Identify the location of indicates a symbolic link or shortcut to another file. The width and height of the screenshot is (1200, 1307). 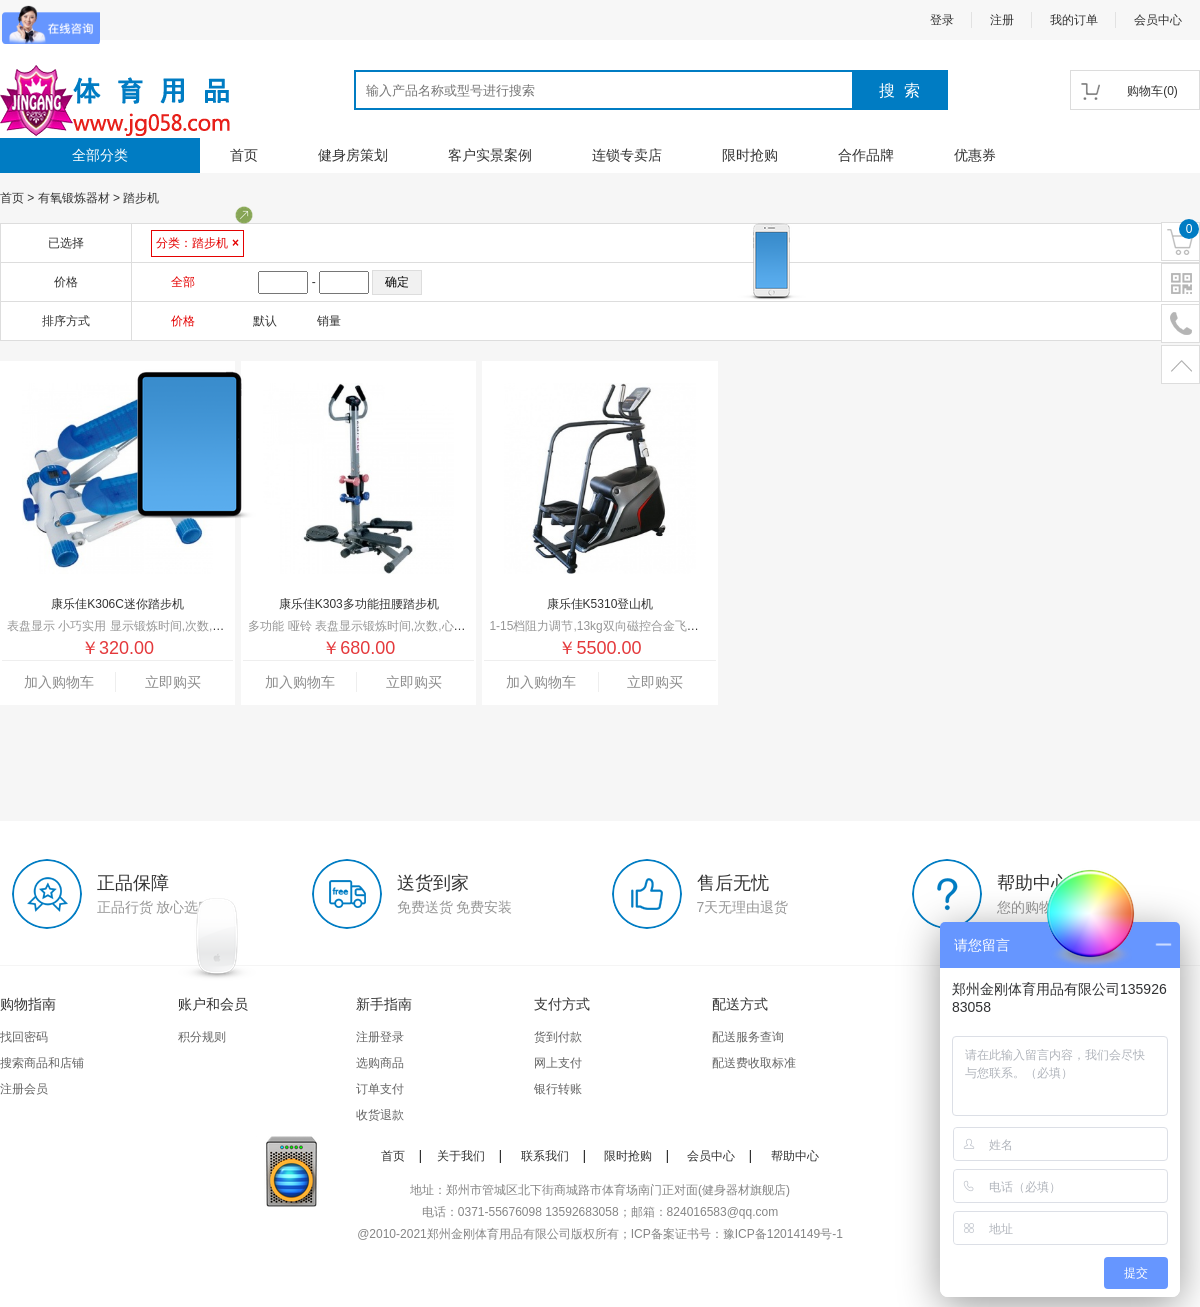
(244, 215).